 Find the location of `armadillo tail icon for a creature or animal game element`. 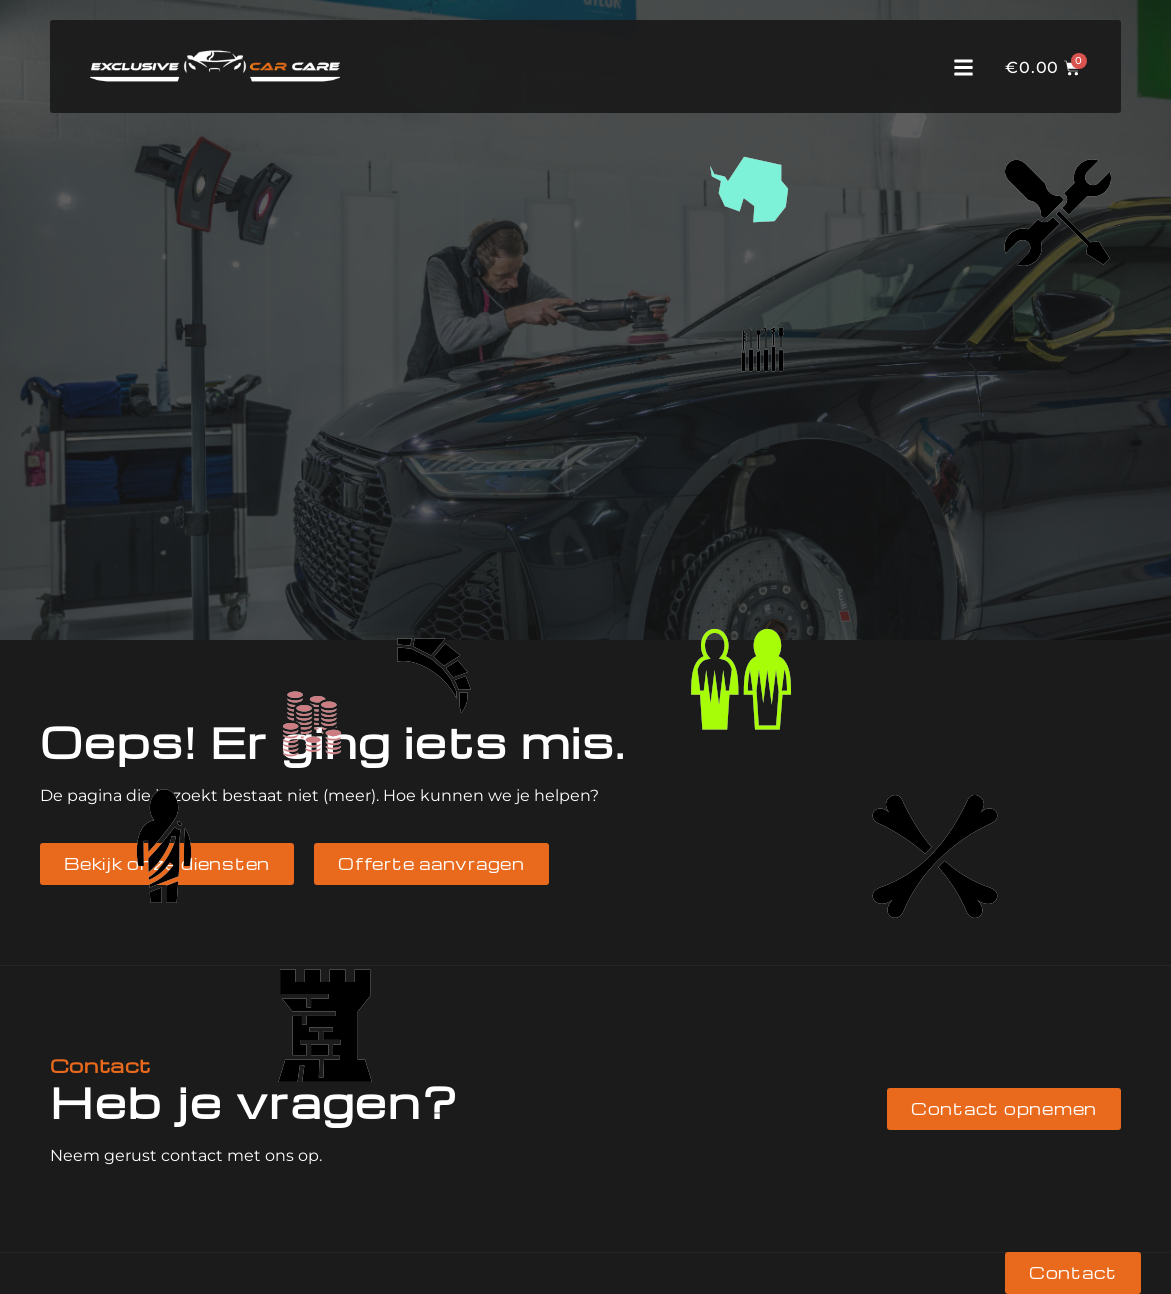

armadillo tail icon for a creature or animal game element is located at coordinates (435, 675).